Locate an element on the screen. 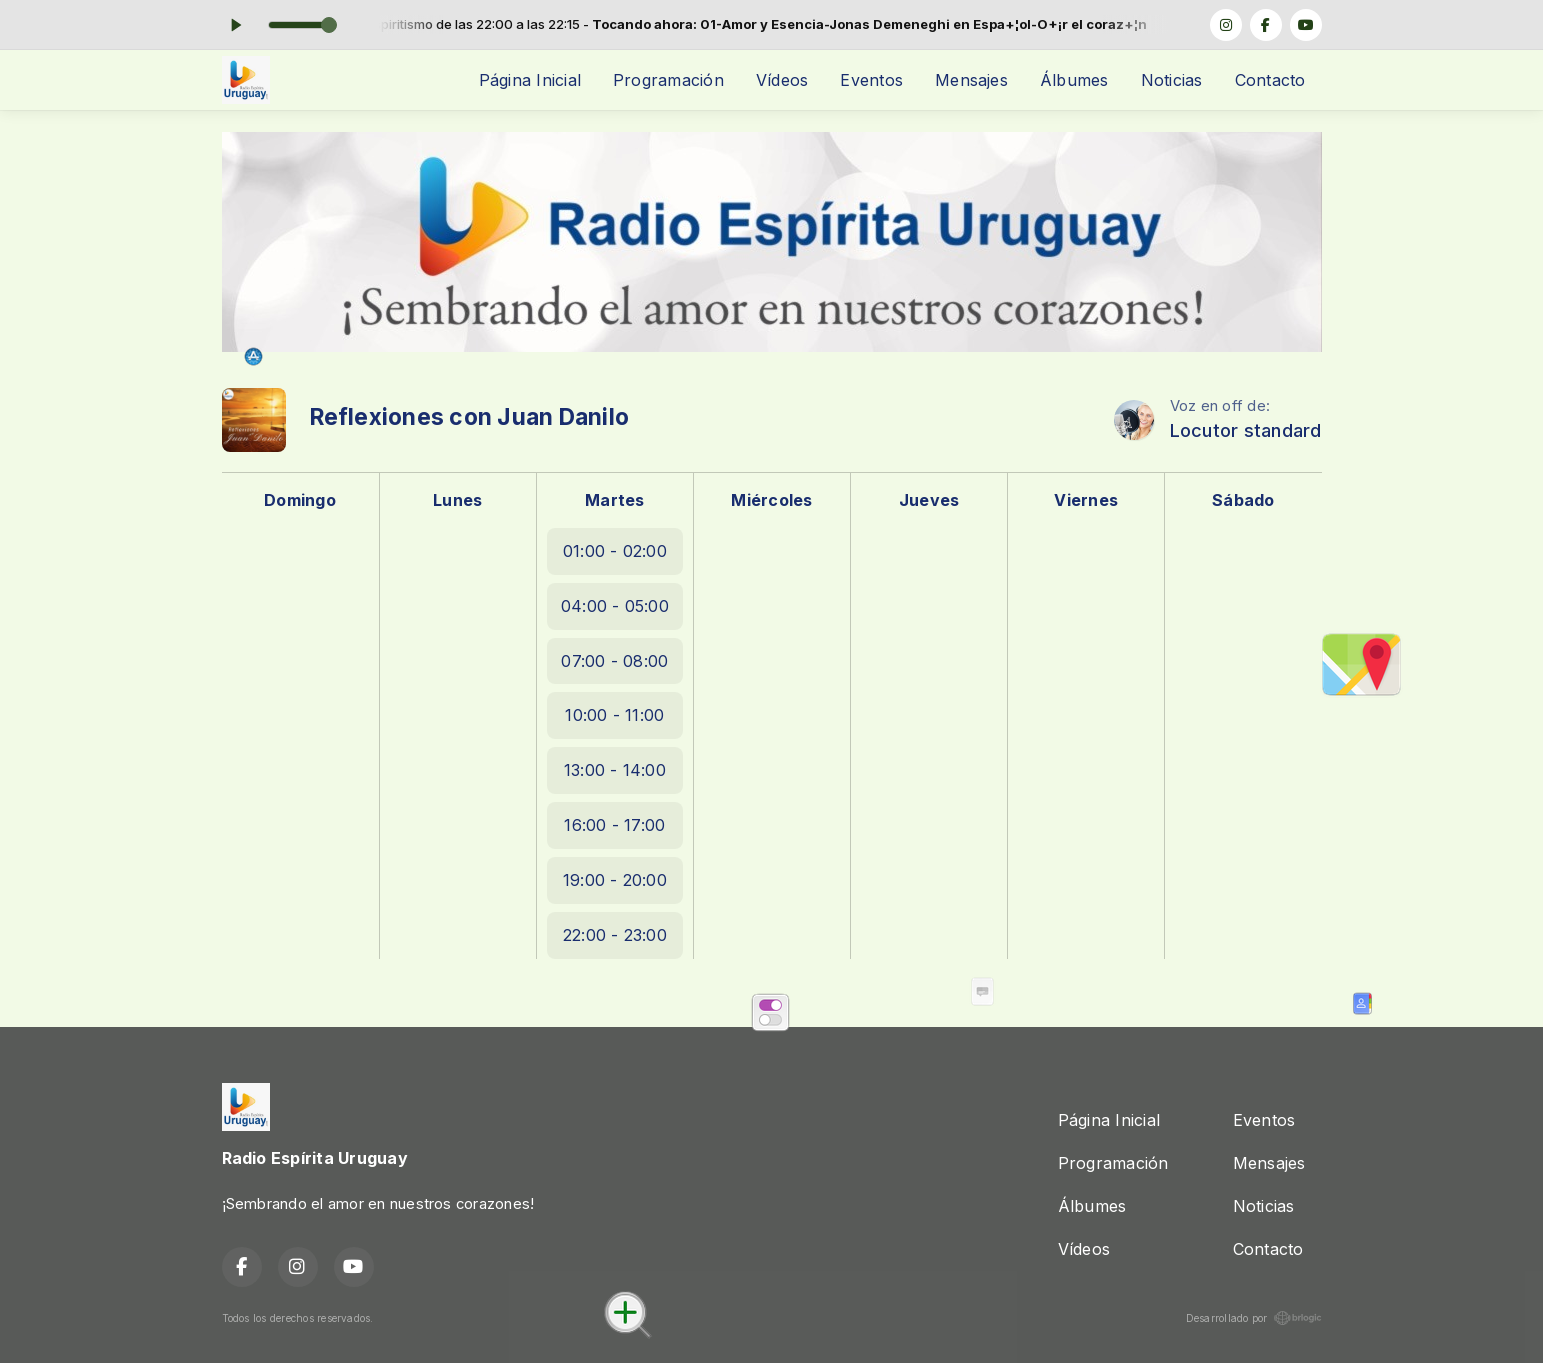  zoom in on the current view is located at coordinates (628, 1315).